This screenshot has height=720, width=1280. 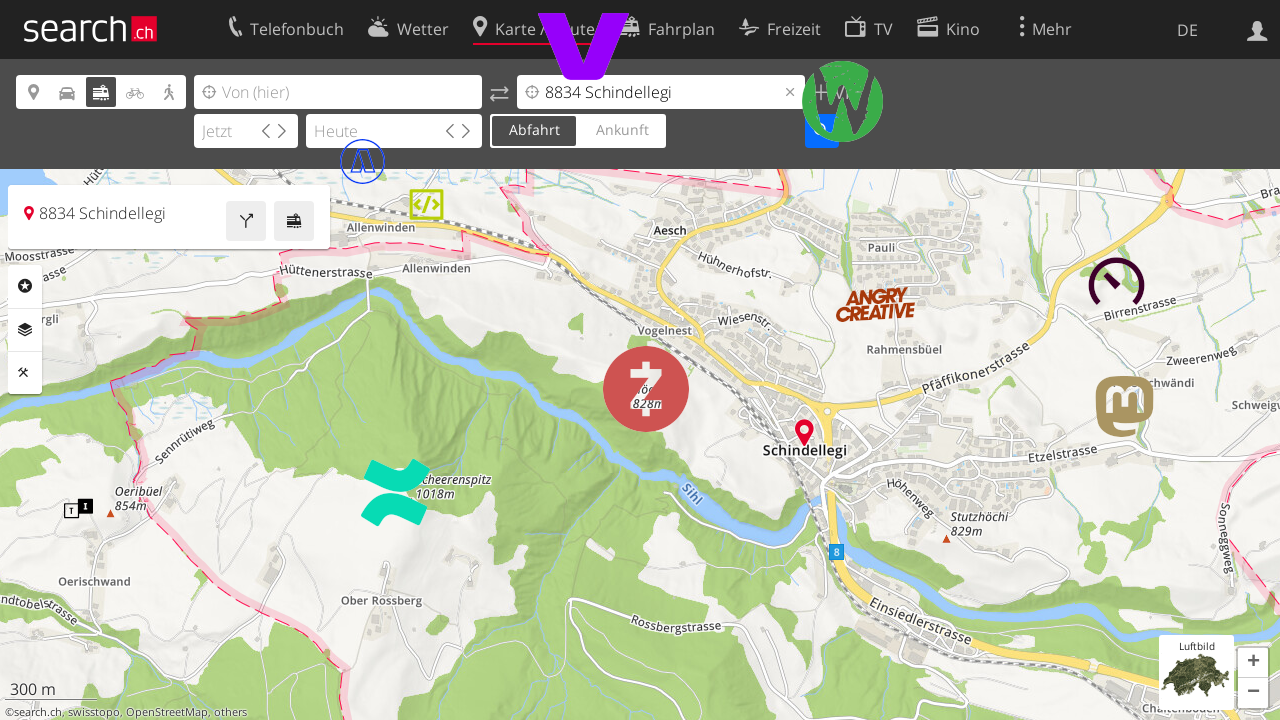 What do you see at coordinates (842, 101) in the screenshot?
I see `wayland display server protocol logo` at bounding box center [842, 101].